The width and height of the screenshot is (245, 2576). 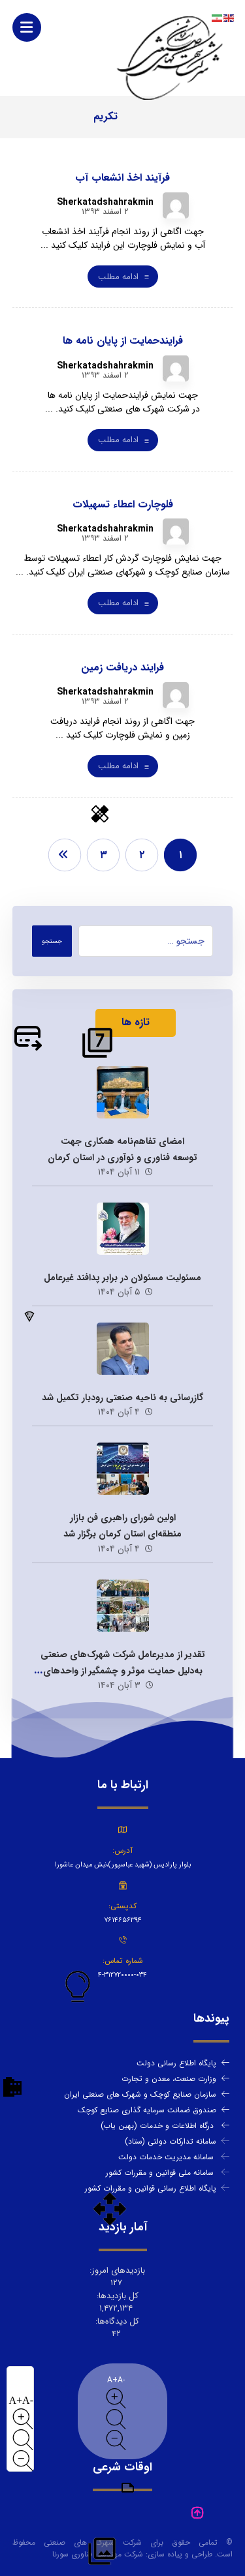 I want to click on indicates item number 7 in a numbered list or gallery, so click(x=97, y=1043).